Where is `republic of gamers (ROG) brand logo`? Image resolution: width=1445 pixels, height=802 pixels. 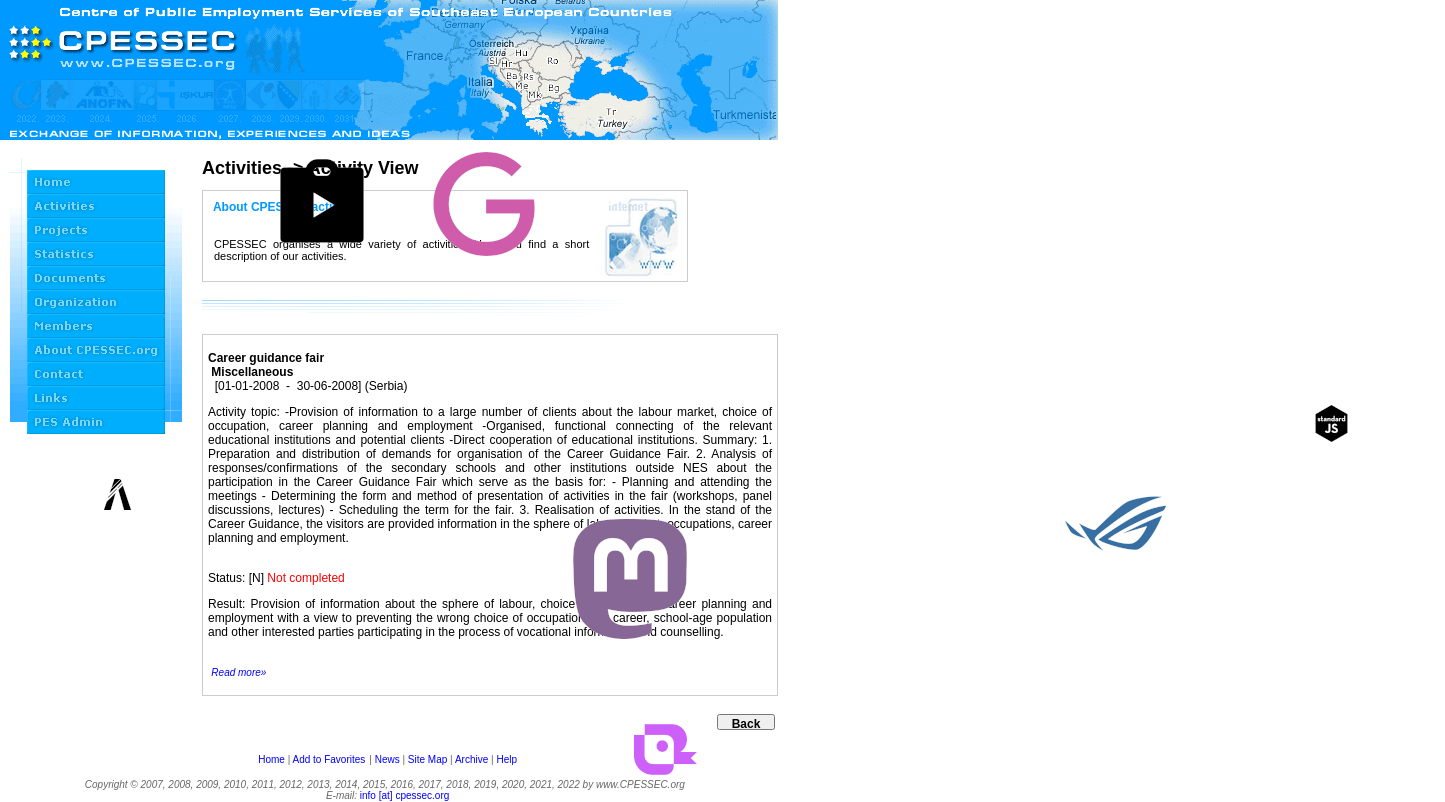
republic of gamers (ROG) brand logo is located at coordinates (1115, 523).